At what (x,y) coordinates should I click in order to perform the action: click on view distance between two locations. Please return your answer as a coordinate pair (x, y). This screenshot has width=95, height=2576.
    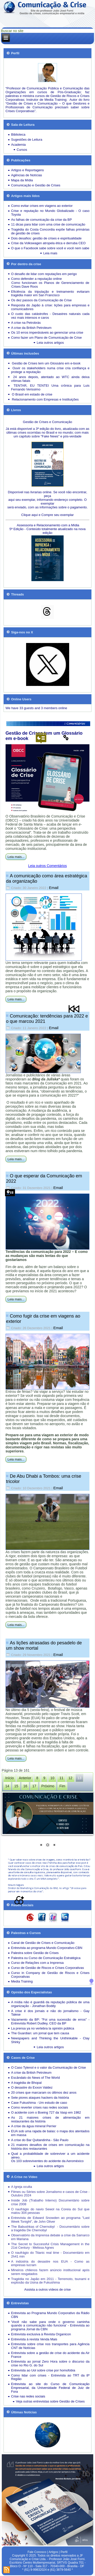
    Looking at the image, I should click on (66, 738).